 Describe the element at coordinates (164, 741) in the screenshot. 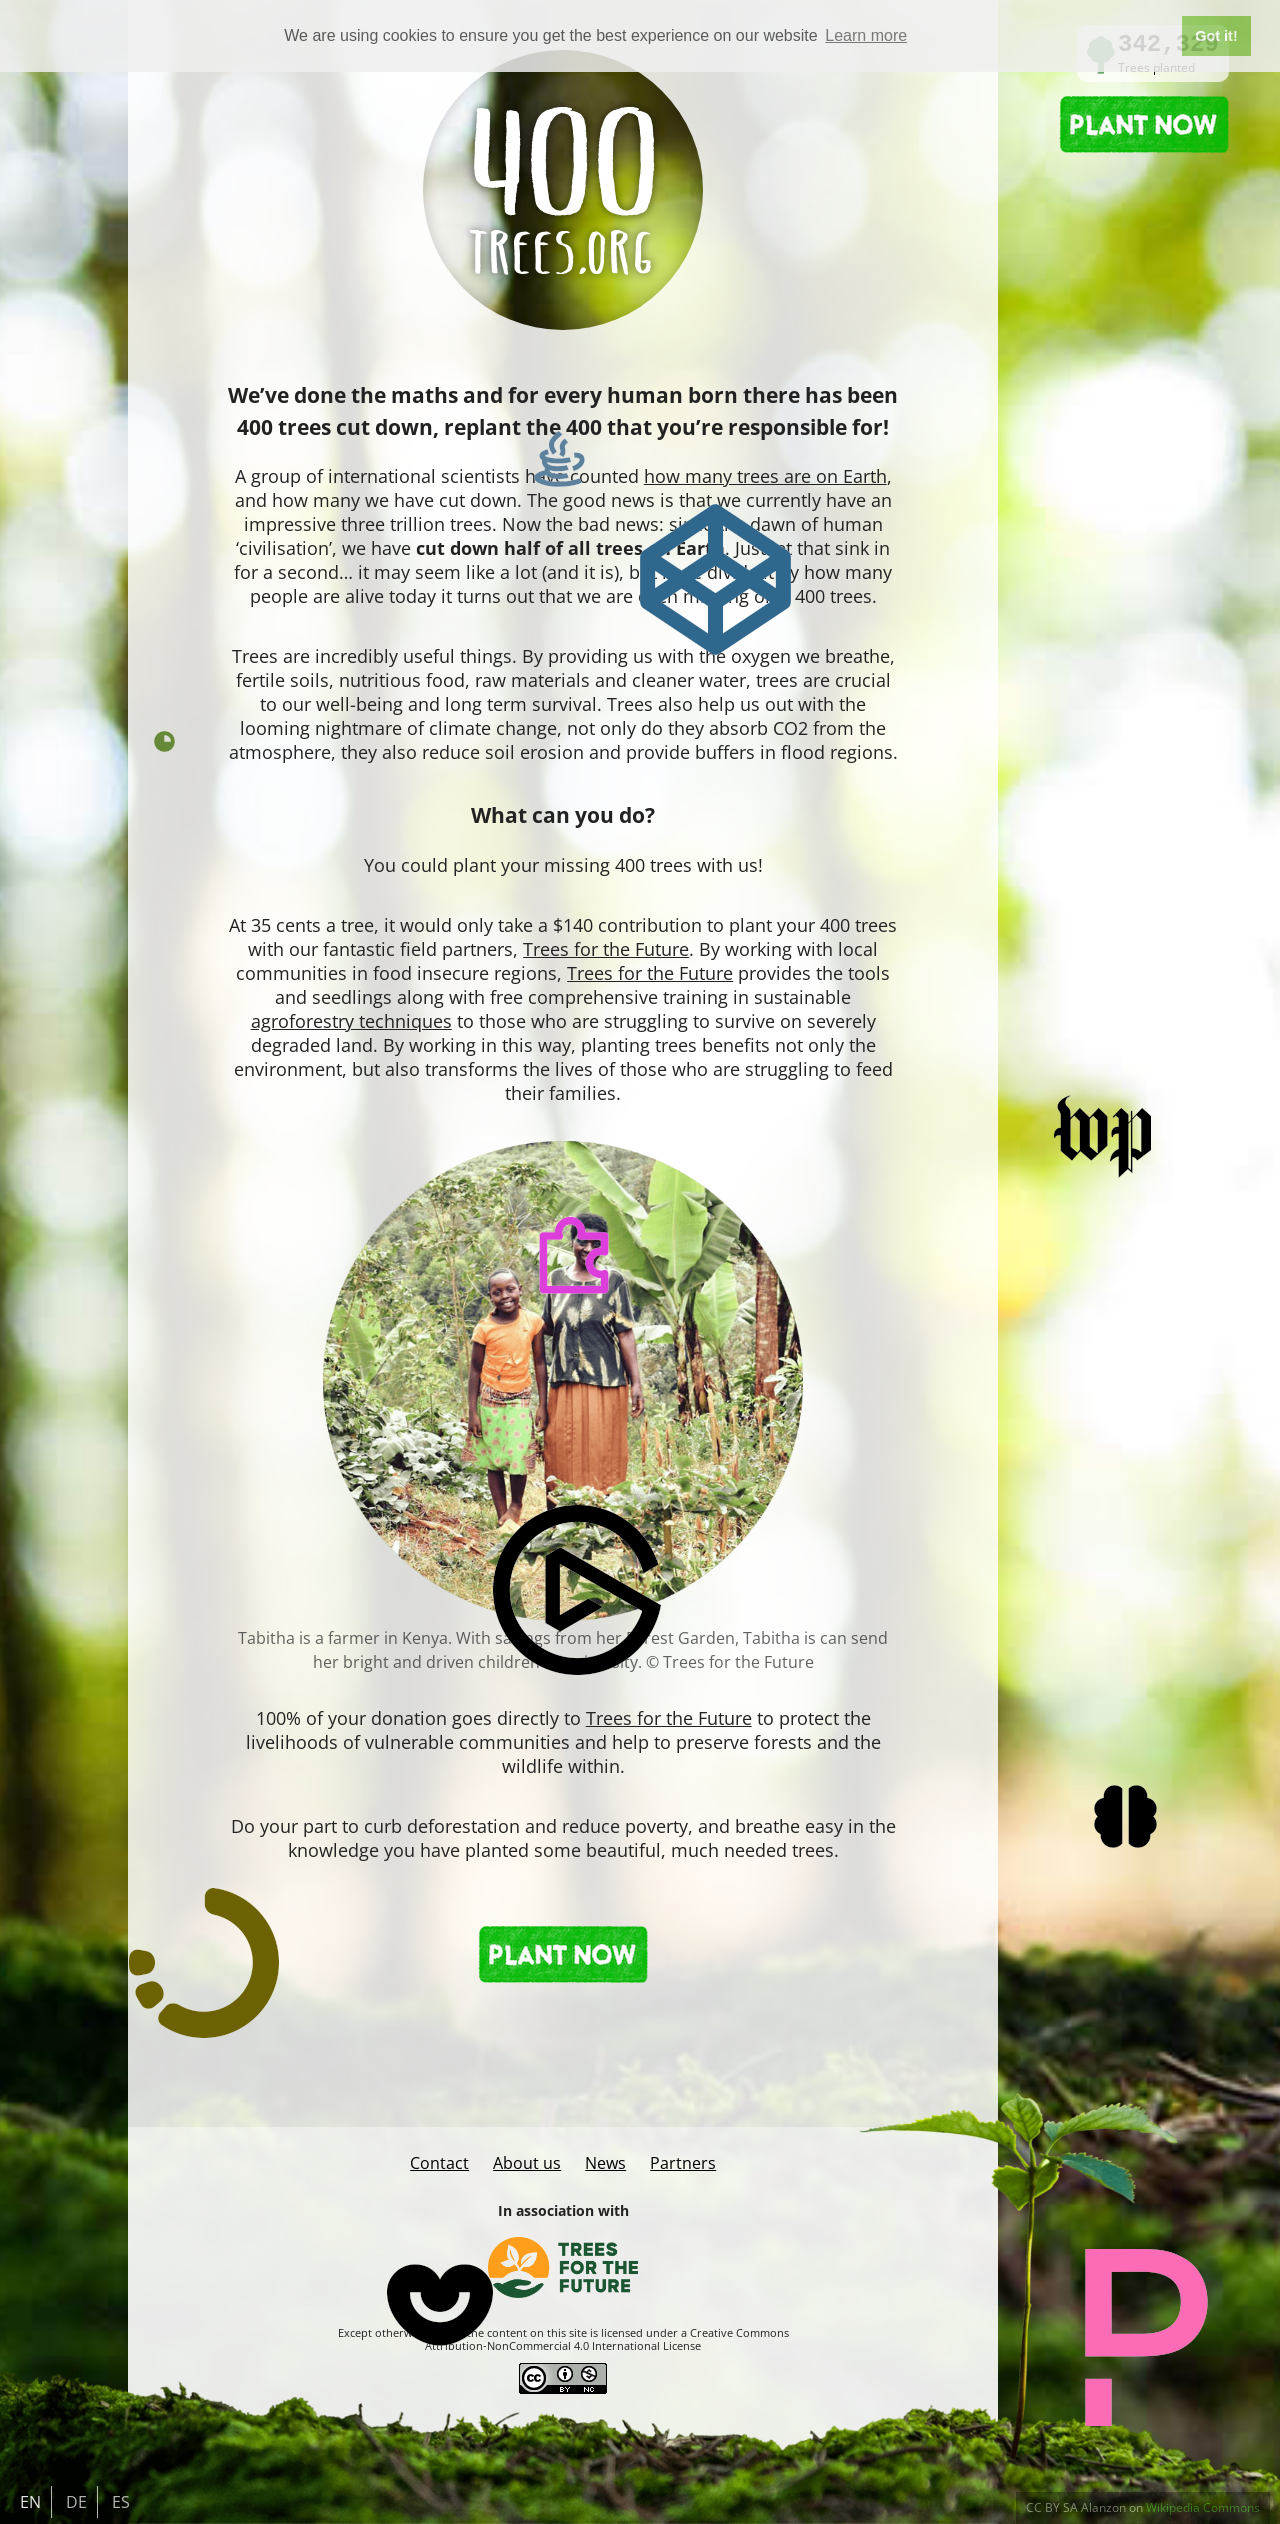

I see `indicates 25% progress or completion status` at that location.